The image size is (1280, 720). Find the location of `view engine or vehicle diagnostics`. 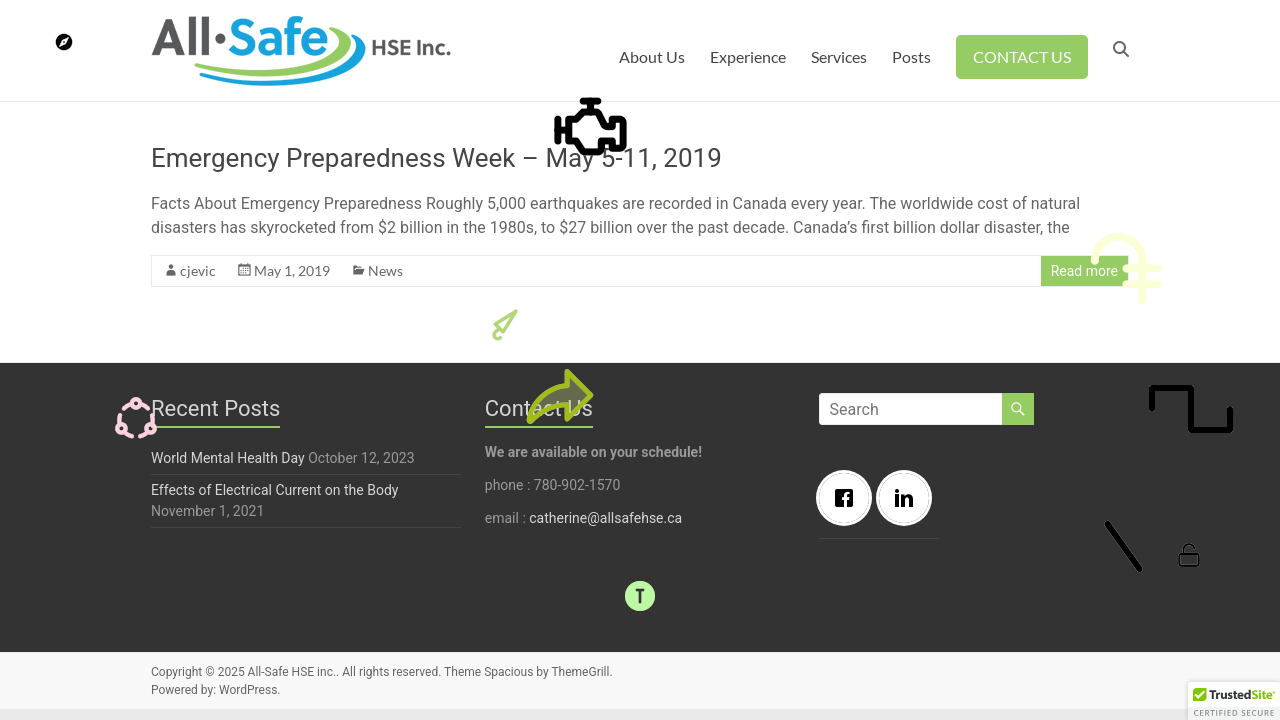

view engine or vehicle diagnostics is located at coordinates (590, 126).